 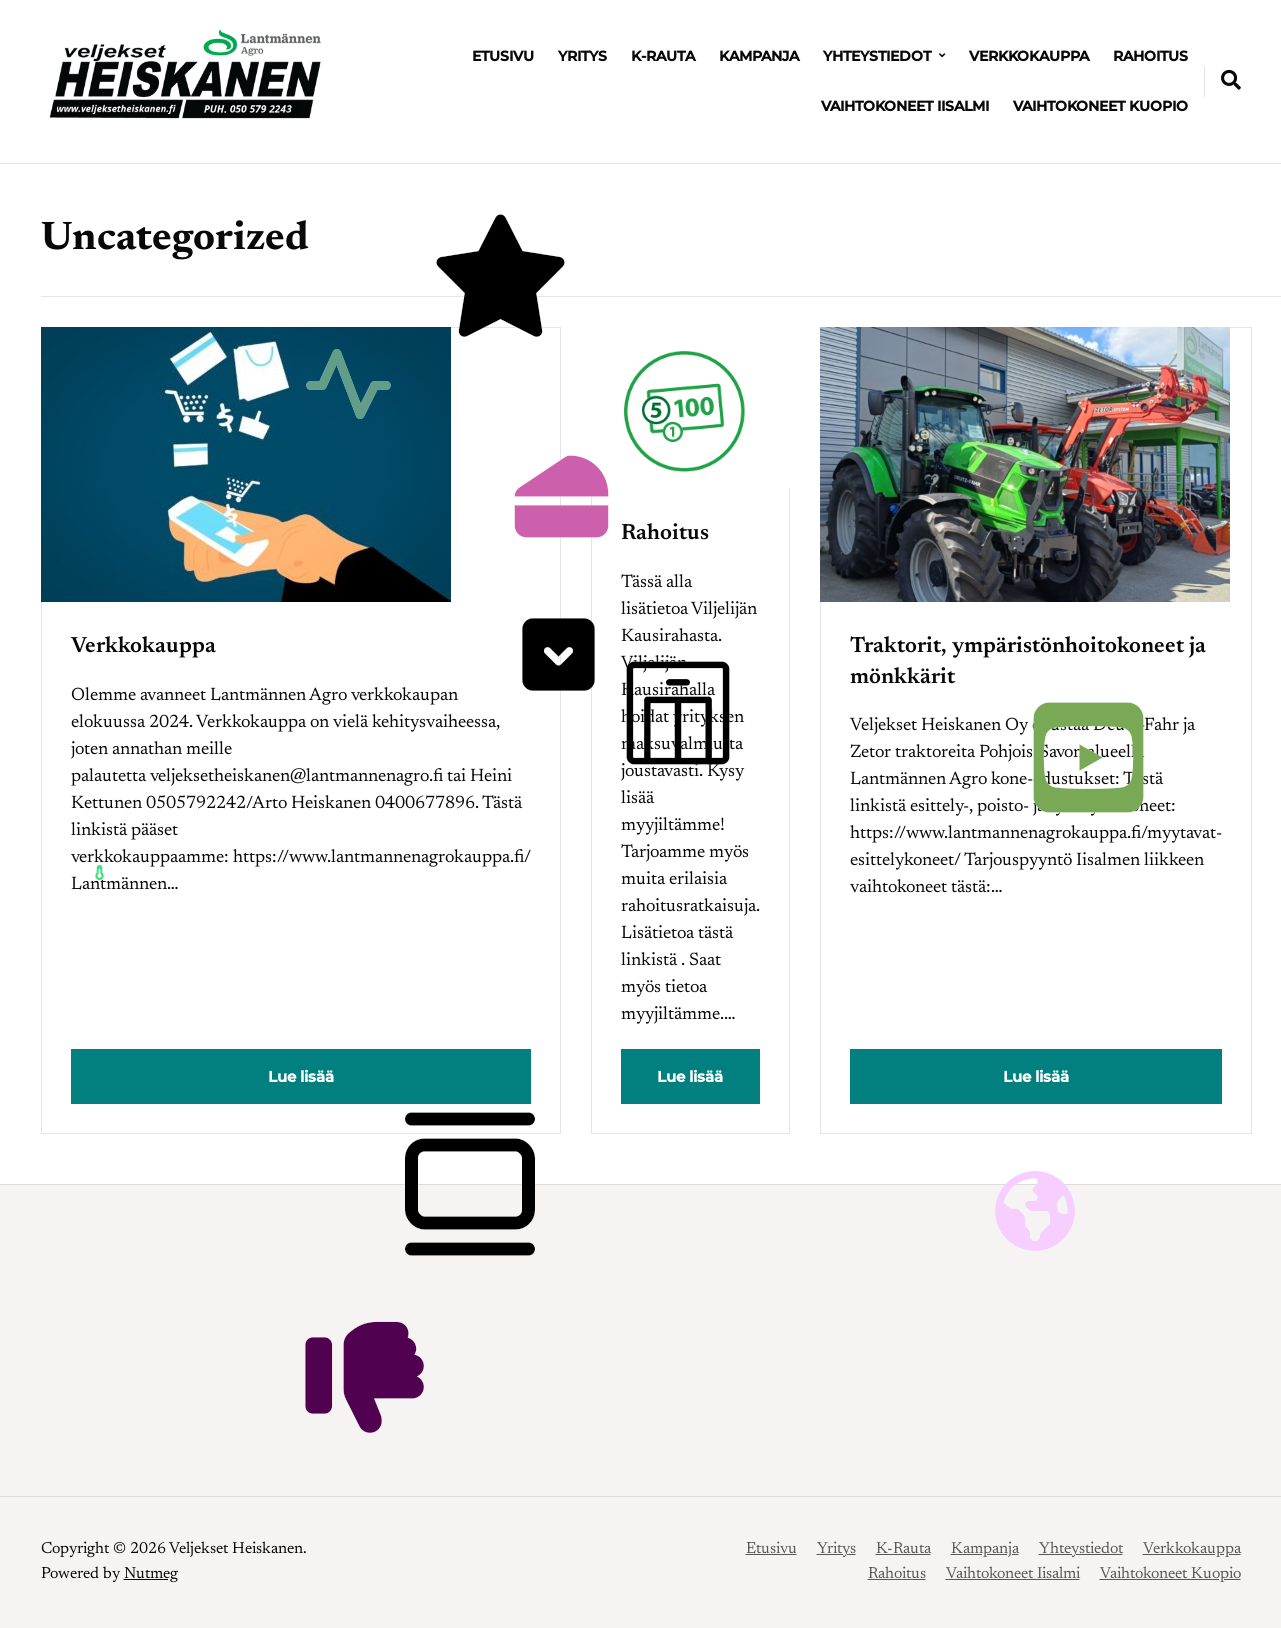 I want to click on view images in a vertical gallery layout, so click(x=470, y=1184).